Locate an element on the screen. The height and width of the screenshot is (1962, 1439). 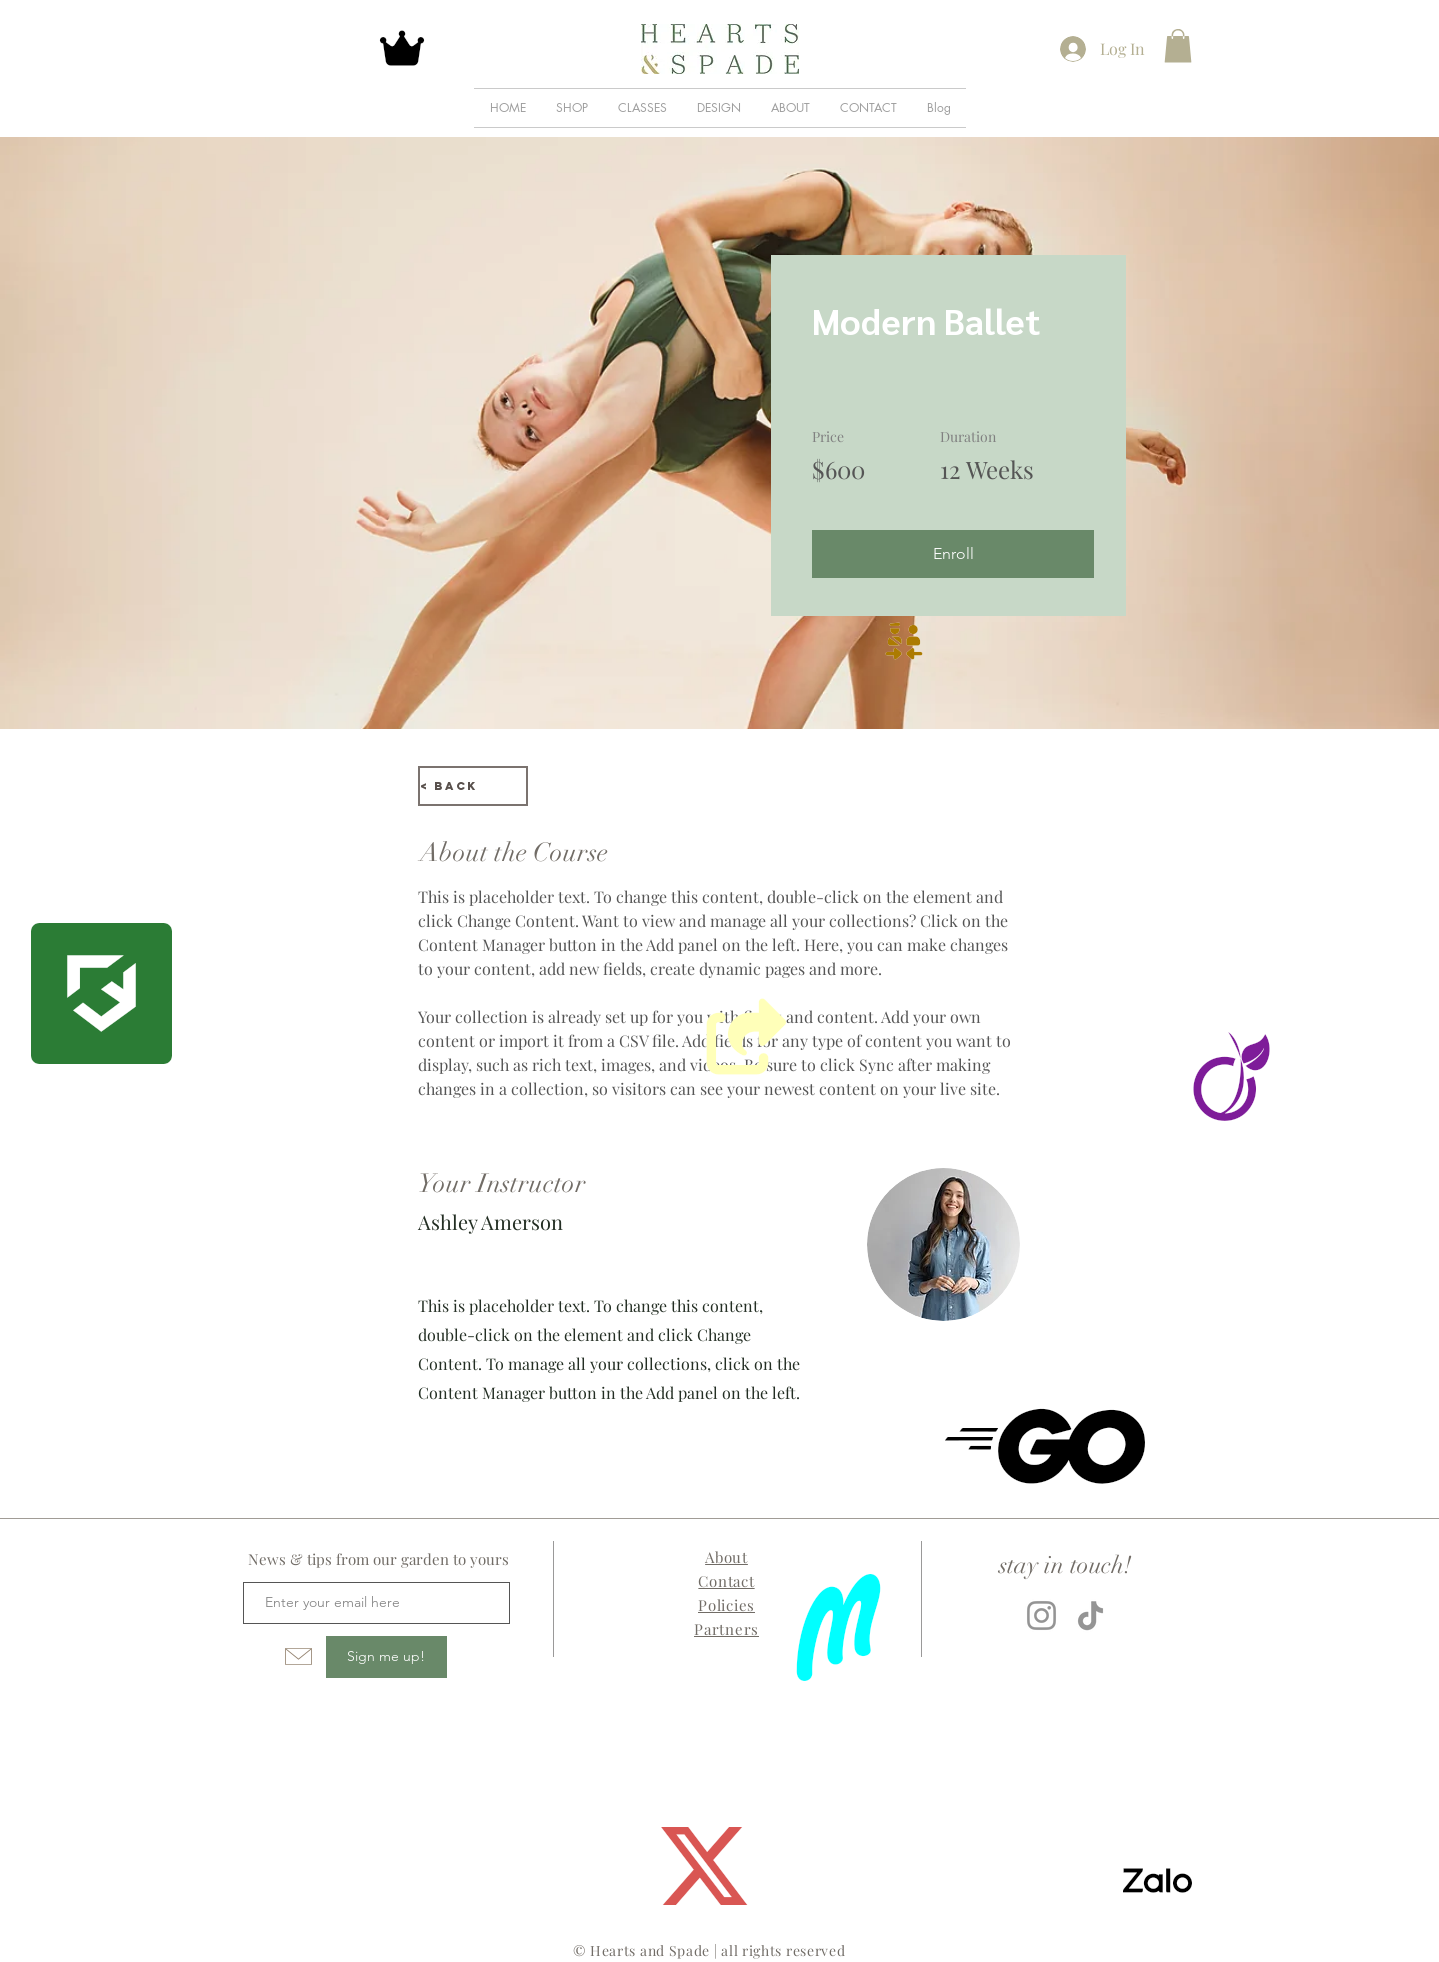
share to X (formerly Twitter) is located at coordinates (704, 1866).